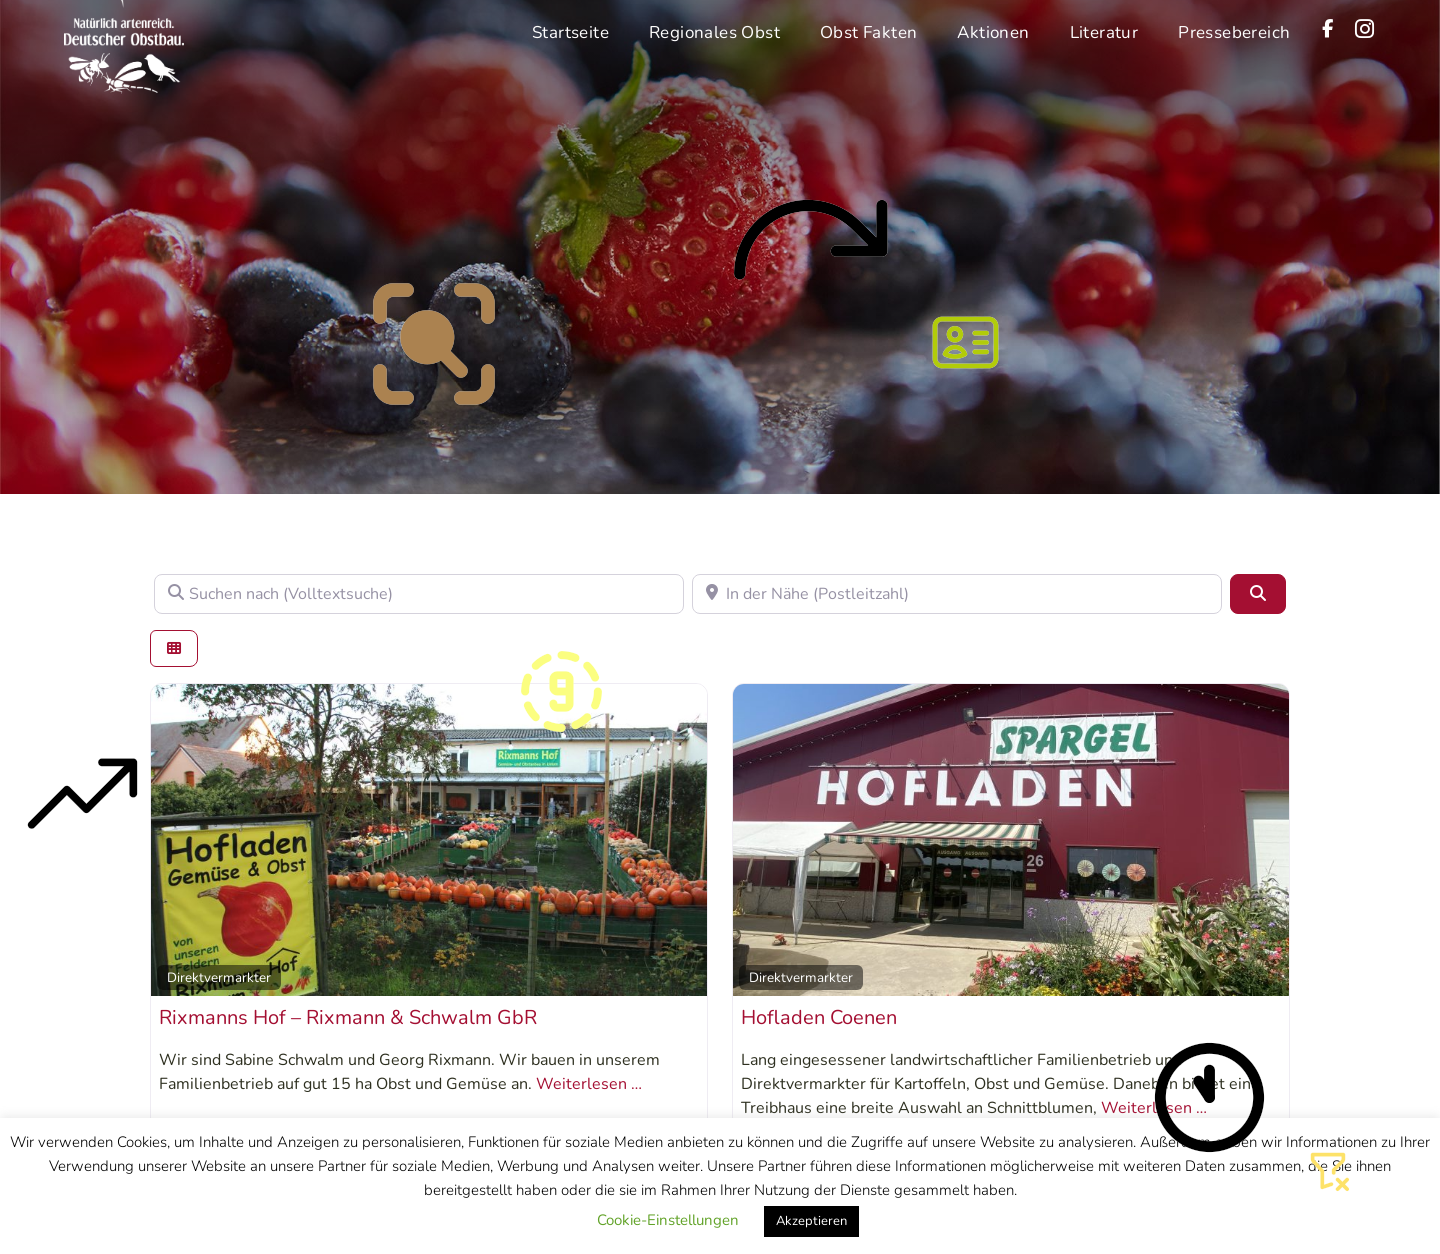 The height and width of the screenshot is (1254, 1440). What do you see at coordinates (561, 691) in the screenshot?
I see `indicates 9 items remaining or pending` at bounding box center [561, 691].